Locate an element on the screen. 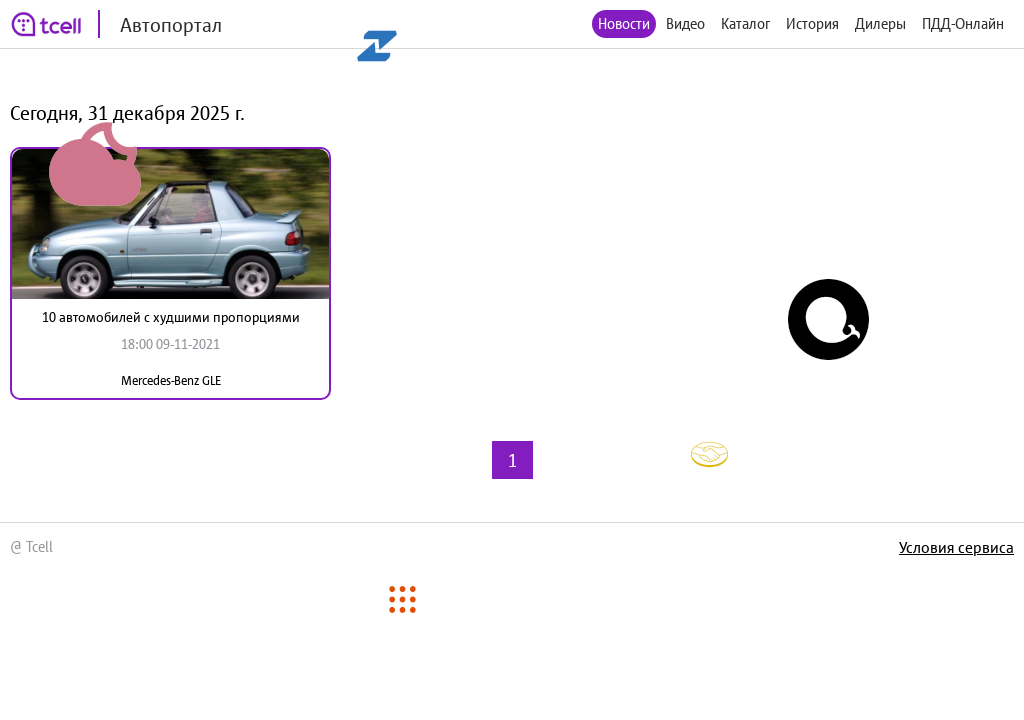 This screenshot has height=720, width=1024. zincsearch logo is located at coordinates (377, 46).